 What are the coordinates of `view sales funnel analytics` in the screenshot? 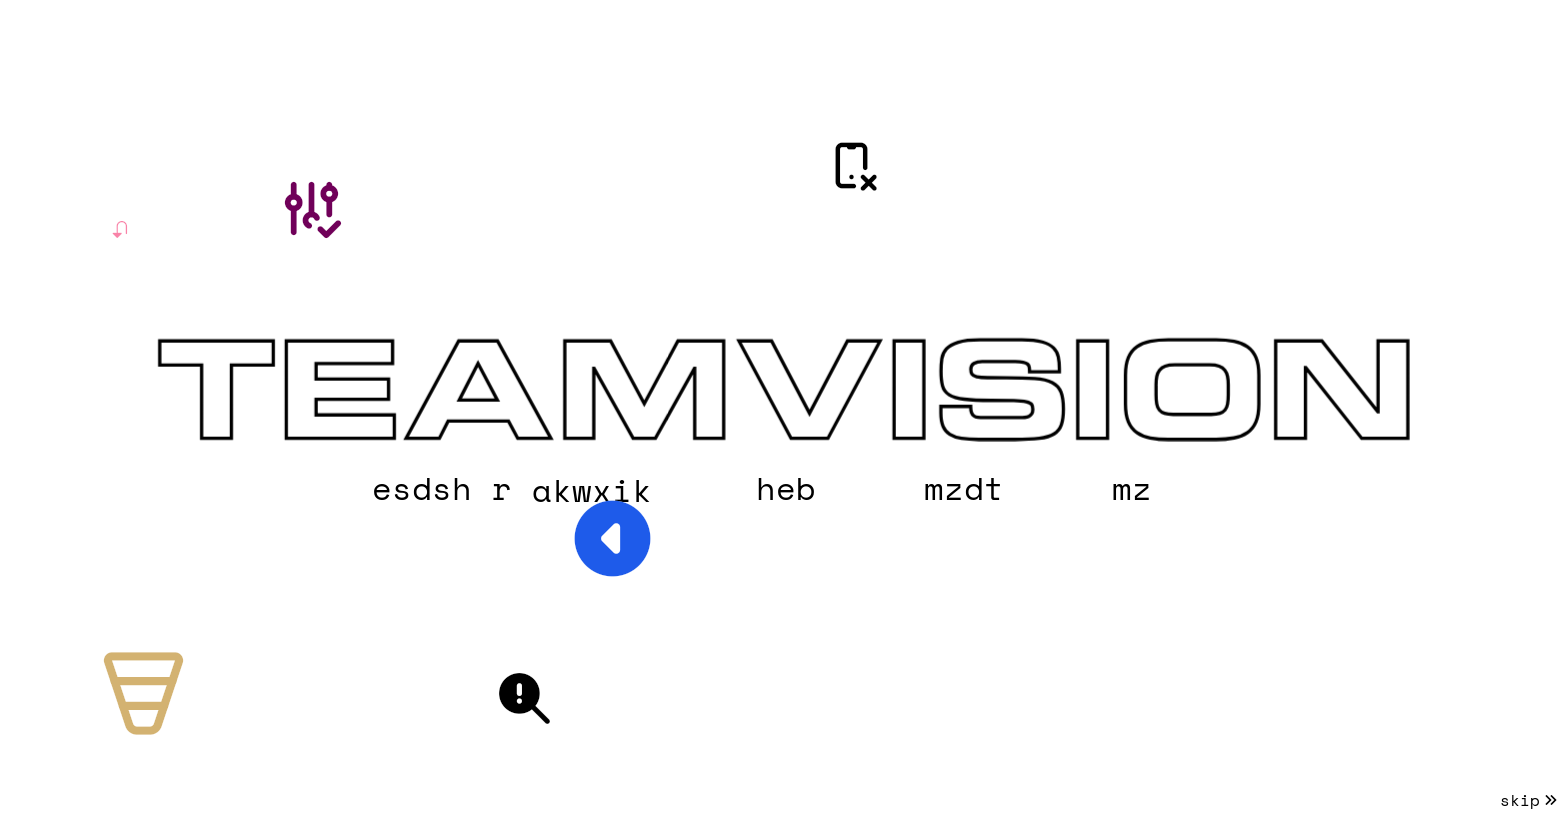 It's located at (143, 693).